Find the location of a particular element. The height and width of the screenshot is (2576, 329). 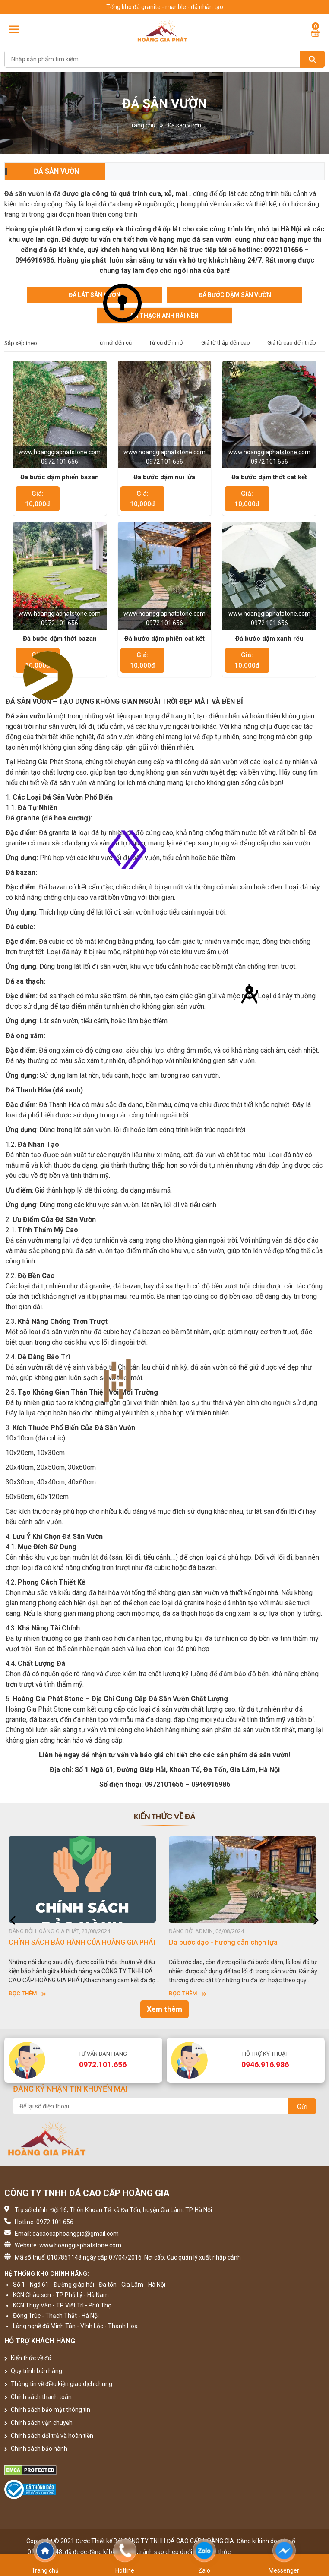

open the Viaplay streaming app is located at coordinates (48, 676).